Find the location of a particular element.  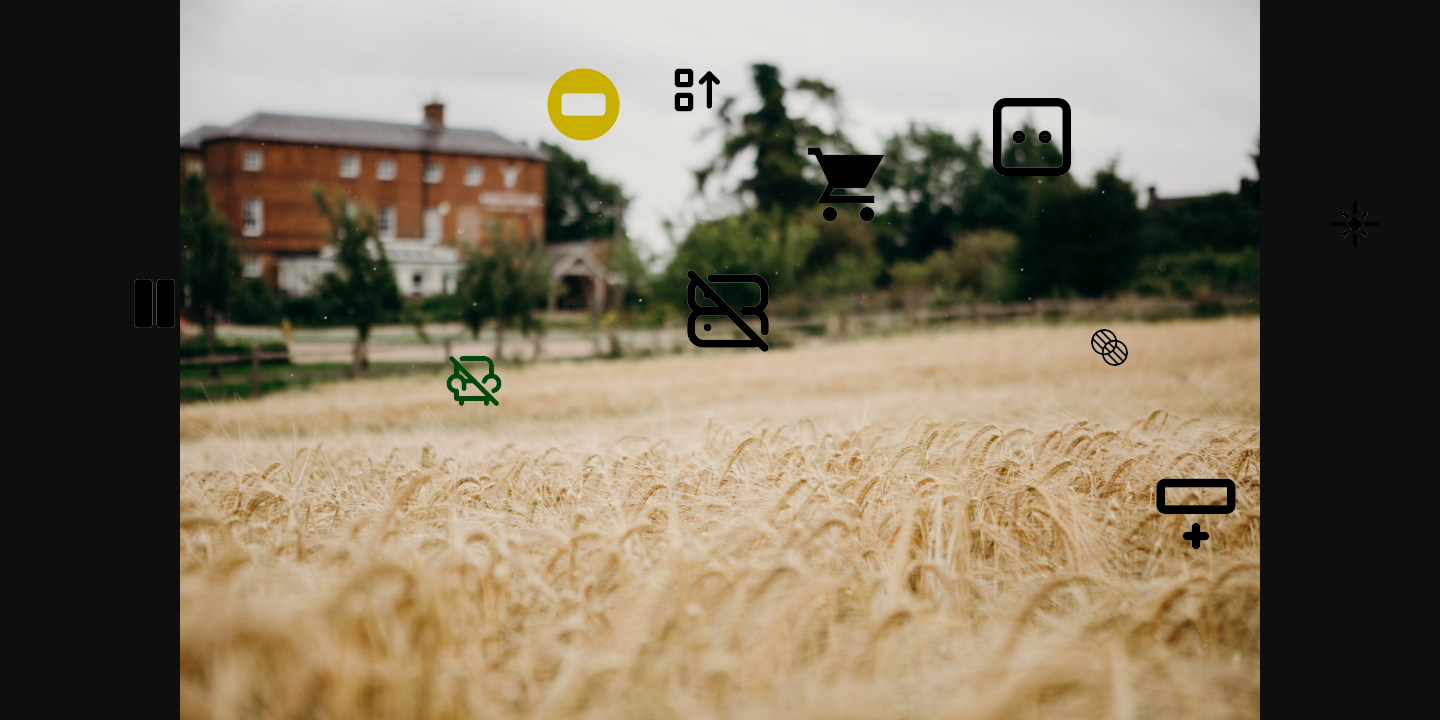

merge or combine selected elements is located at coordinates (1109, 347).